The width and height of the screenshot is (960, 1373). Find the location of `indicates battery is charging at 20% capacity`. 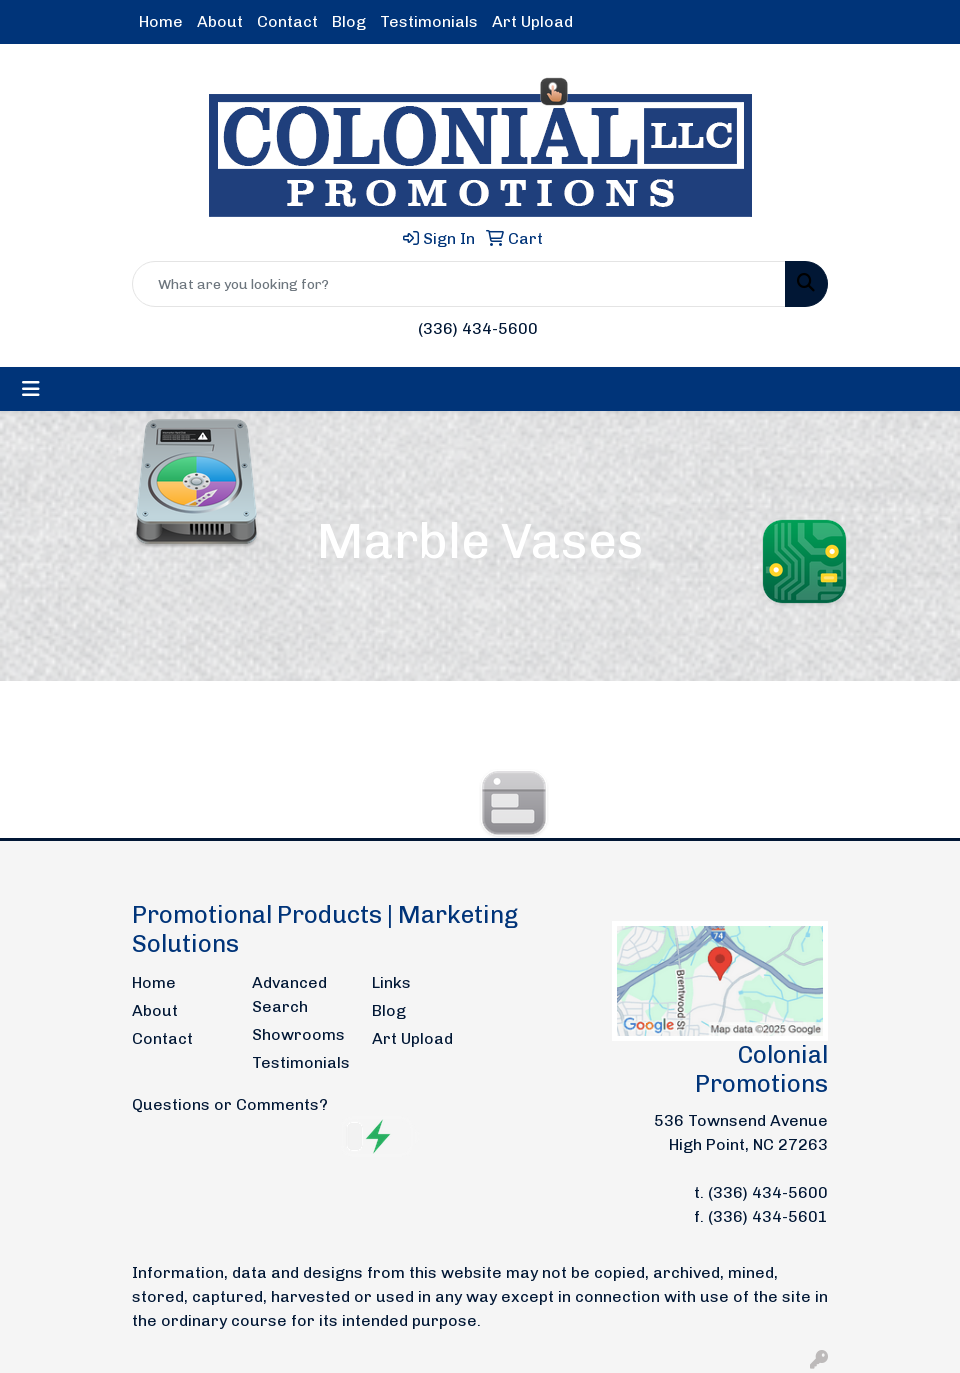

indicates battery is charging at 20% capacity is located at coordinates (380, 1136).